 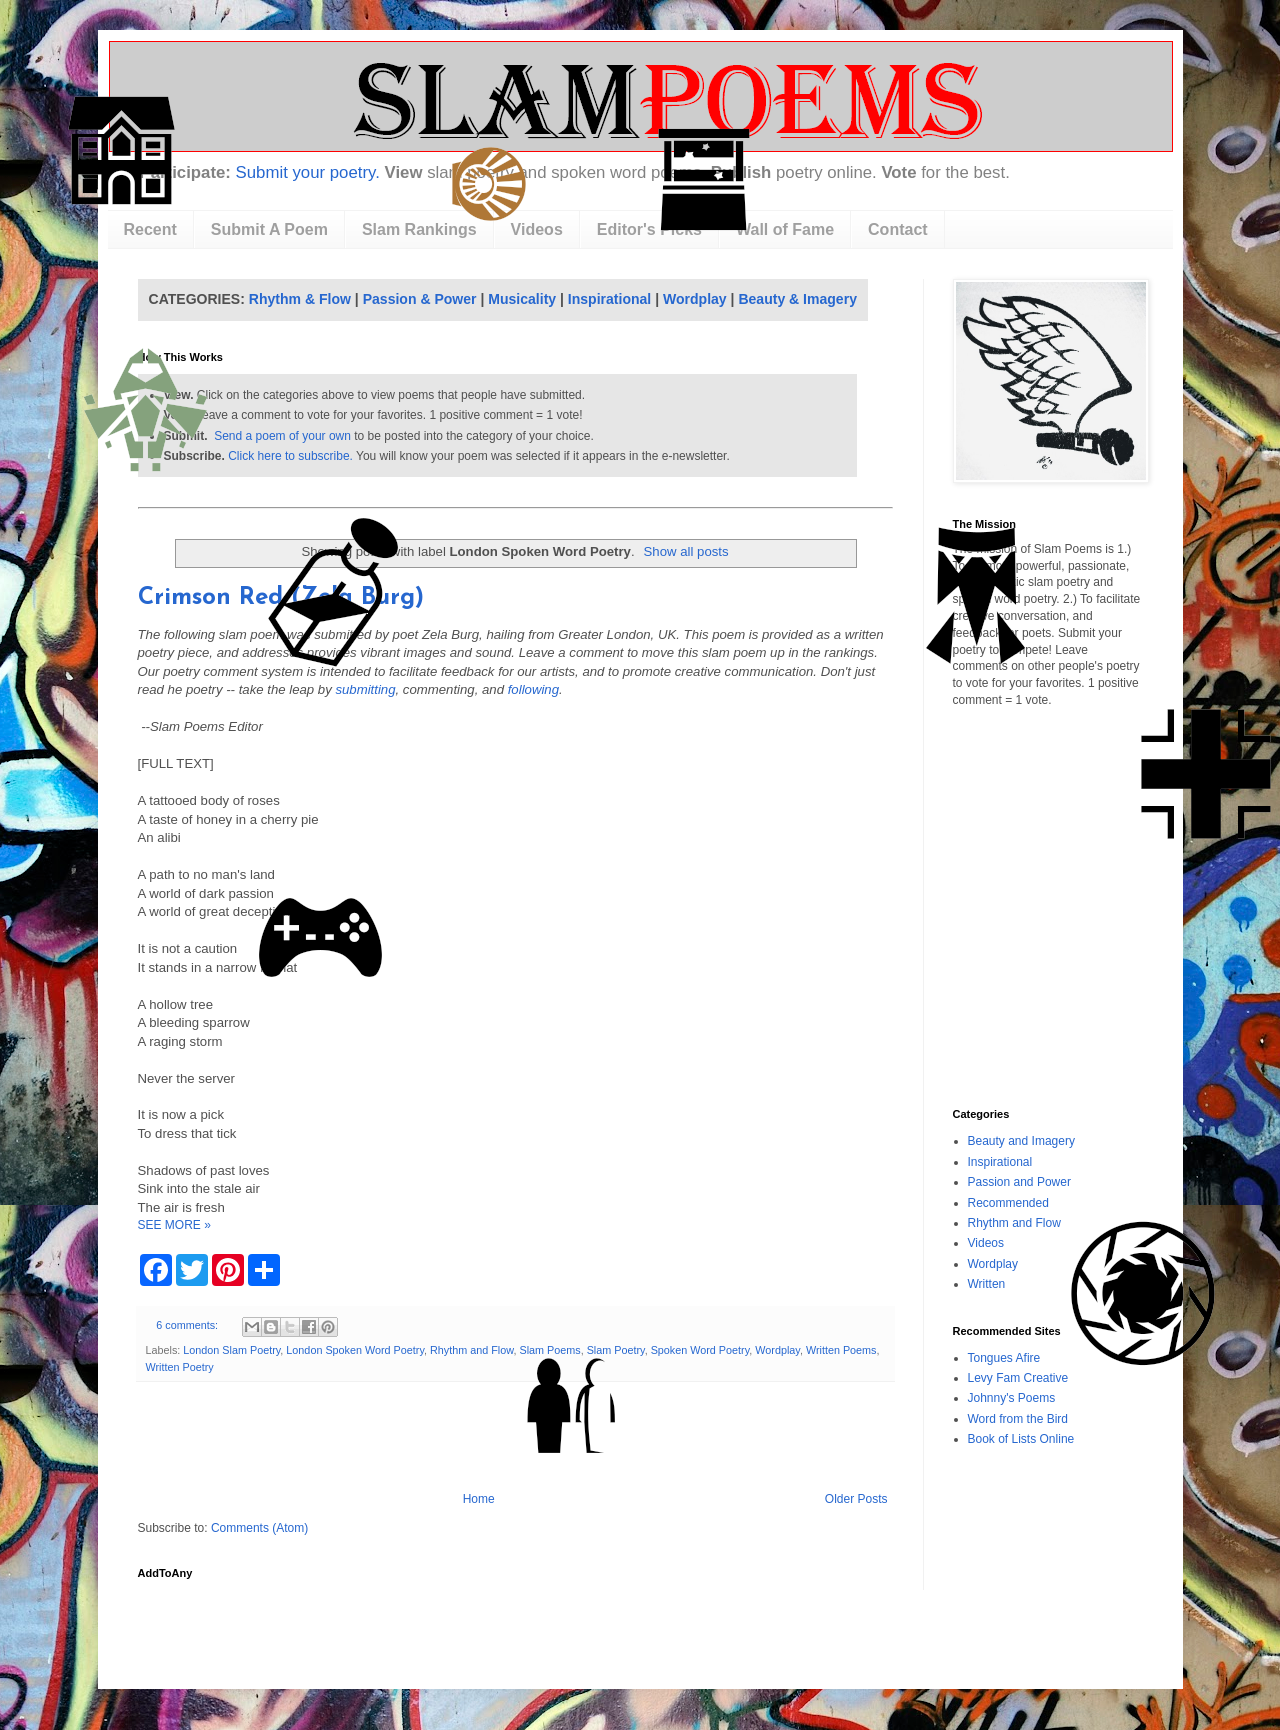 I want to click on launch a space game or sci-fi themed app, so click(x=145, y=408).